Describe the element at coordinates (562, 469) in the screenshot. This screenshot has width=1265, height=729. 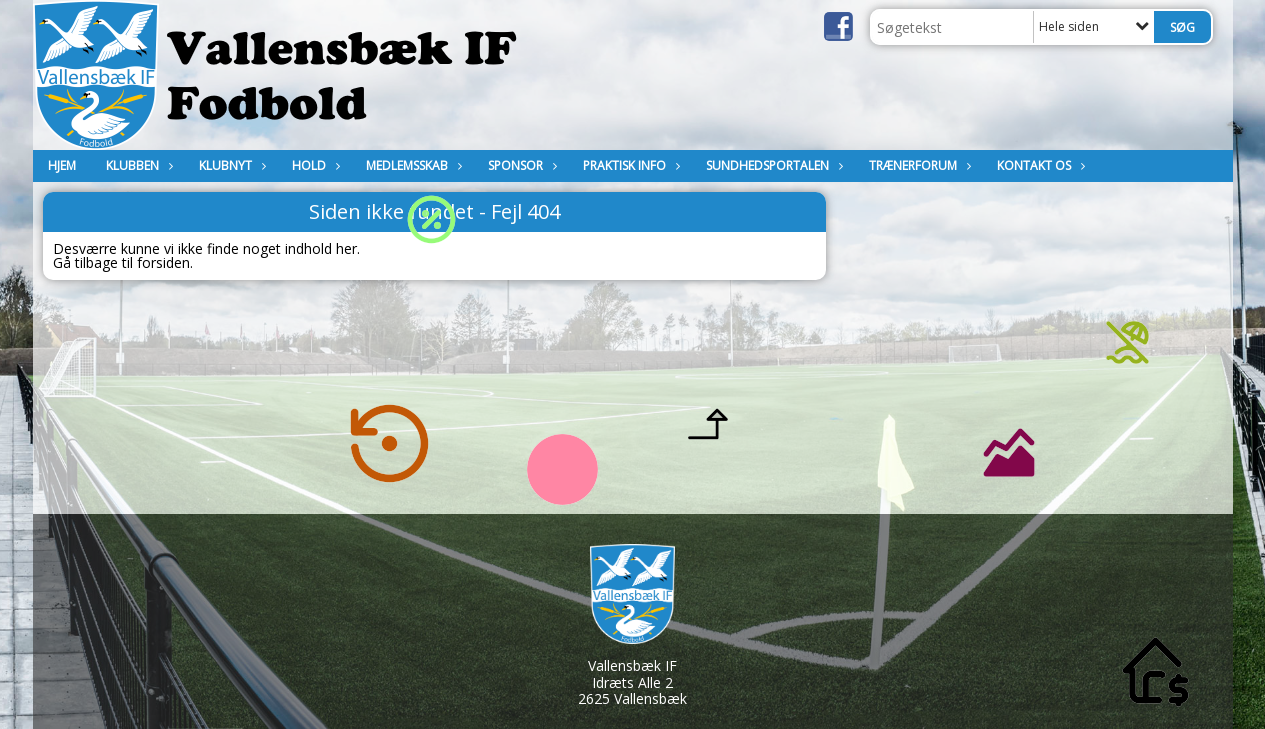
I see `indicates 100% completion` at that location.